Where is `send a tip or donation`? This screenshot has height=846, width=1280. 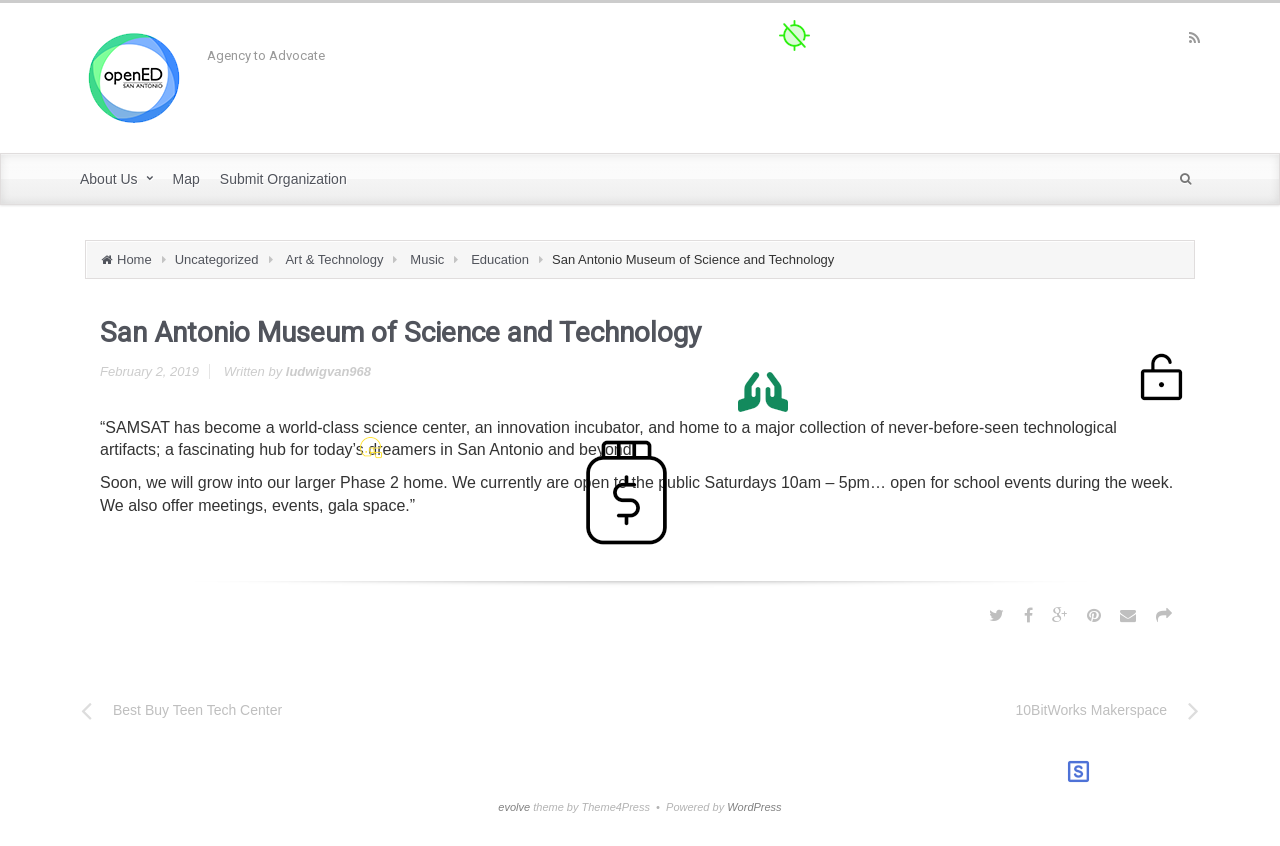 send a tip or donation is located at coordinates (626, 492).